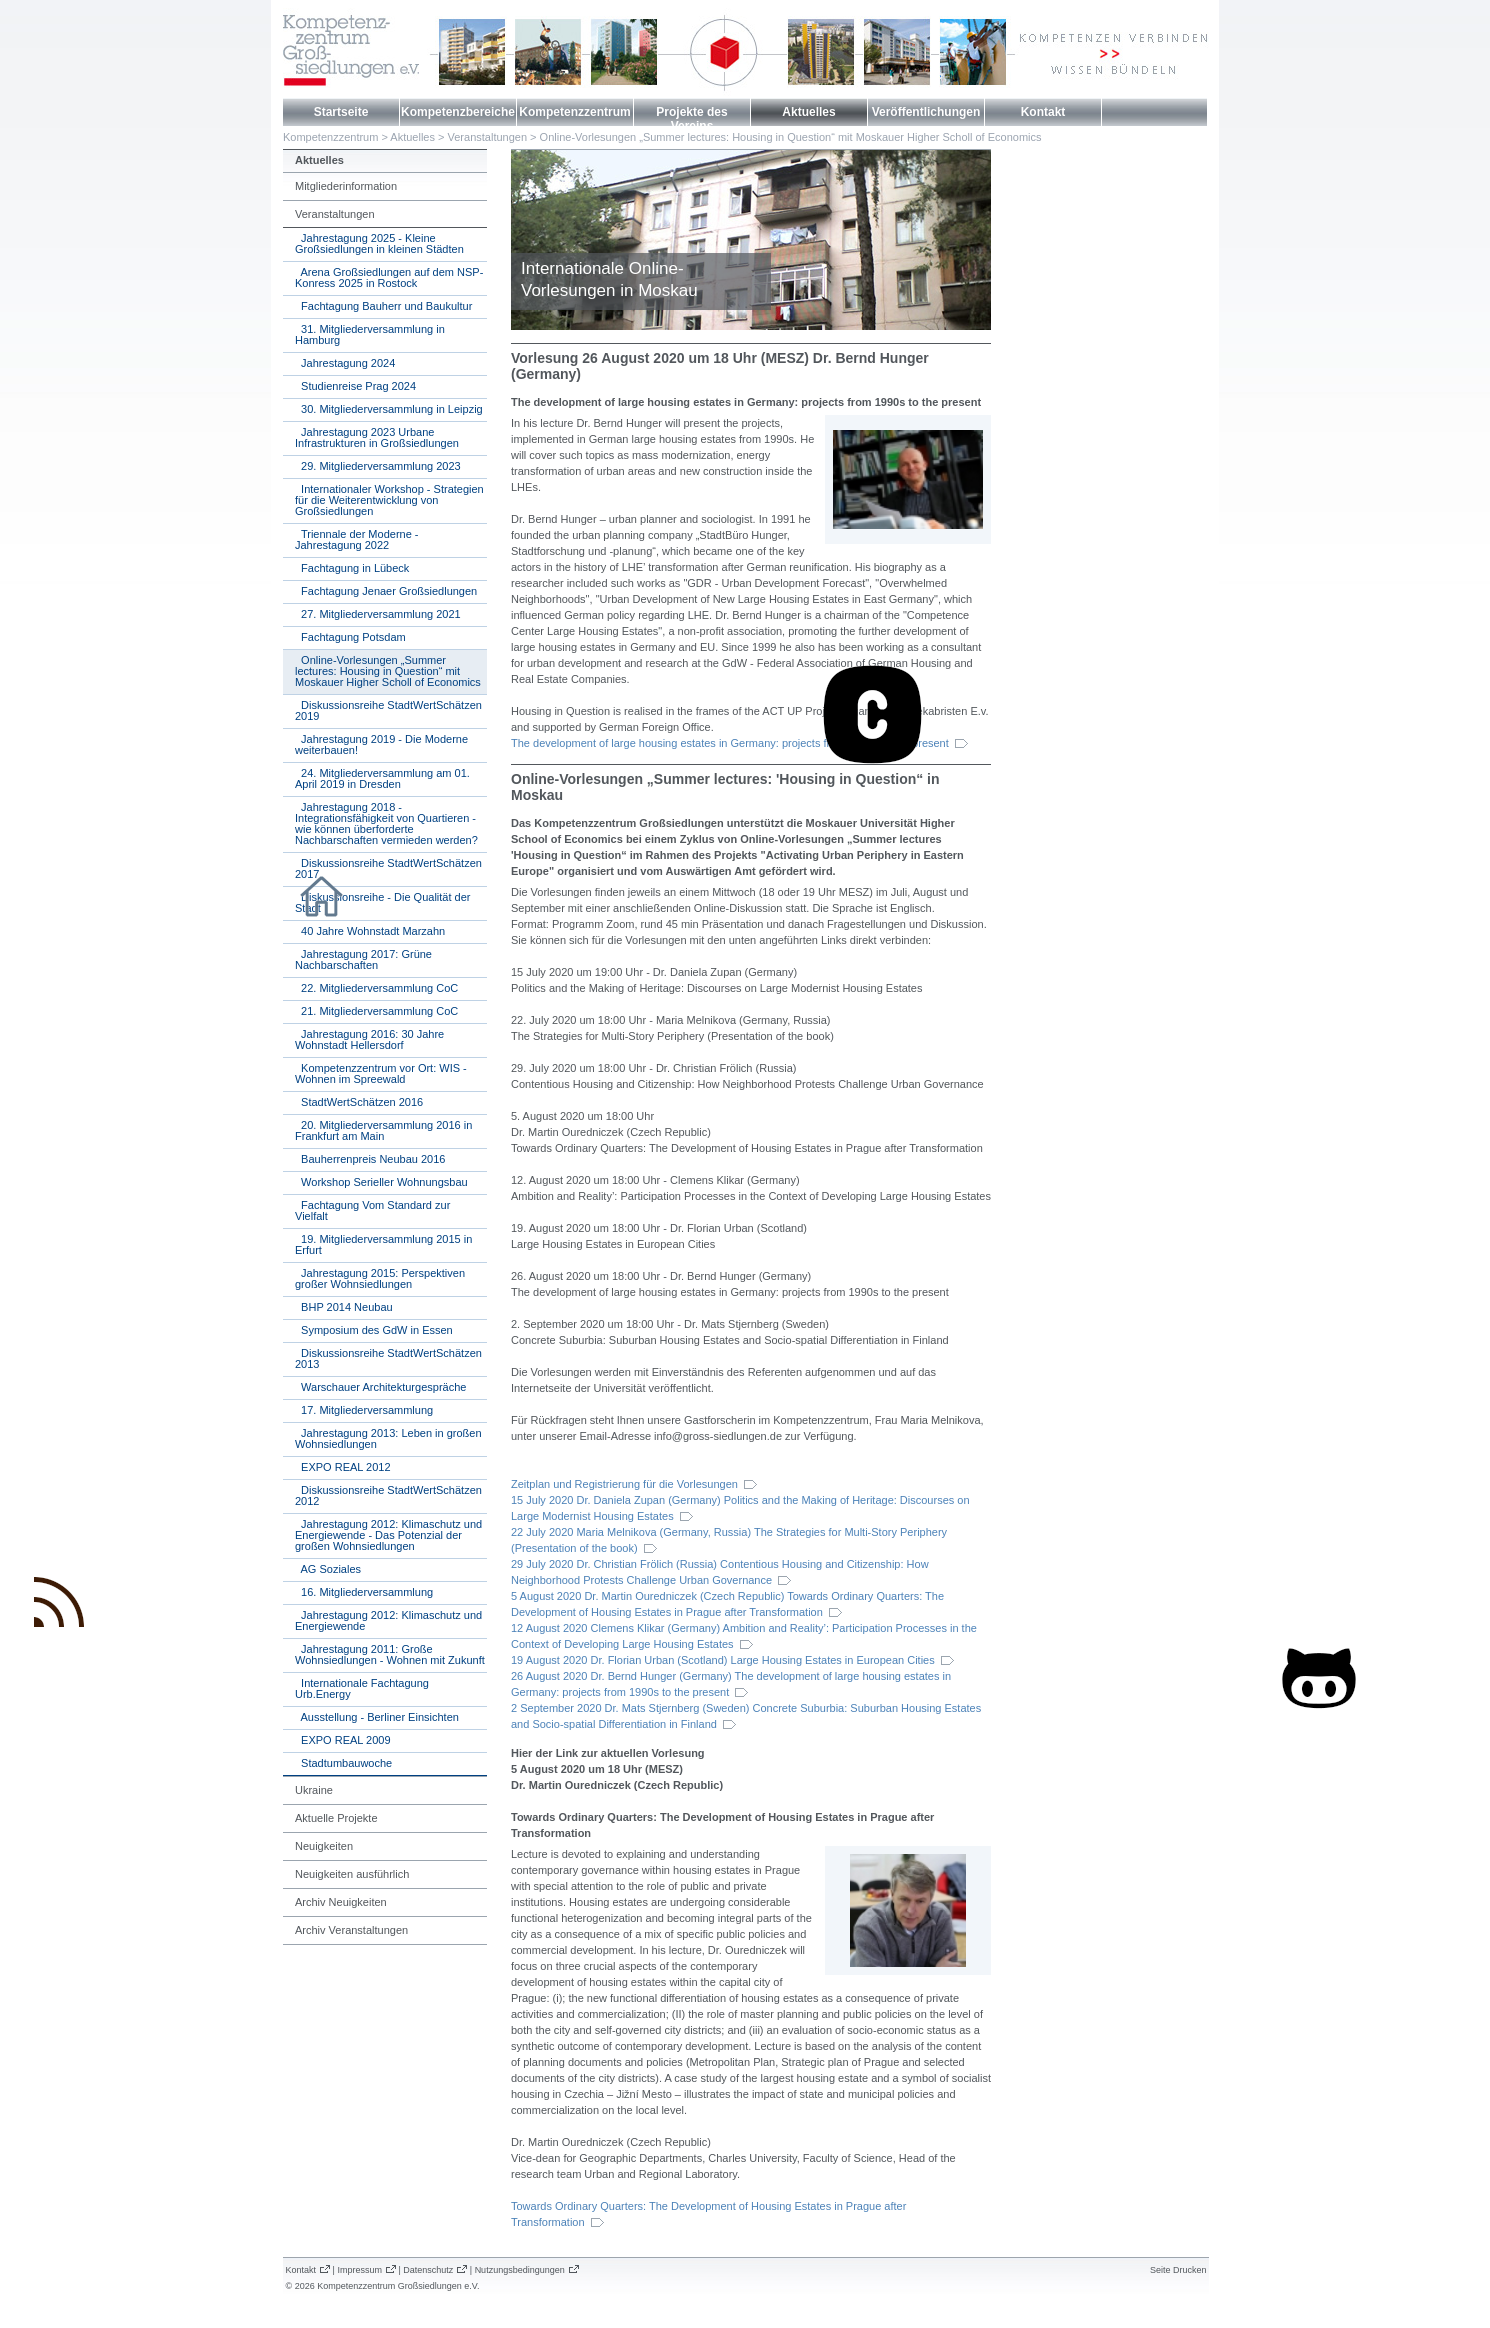  What do you see at coordinates (872, 714) in the screenshot?
I see `indicates a copyright symbol or content ownership` at bounding box center [872, 714].